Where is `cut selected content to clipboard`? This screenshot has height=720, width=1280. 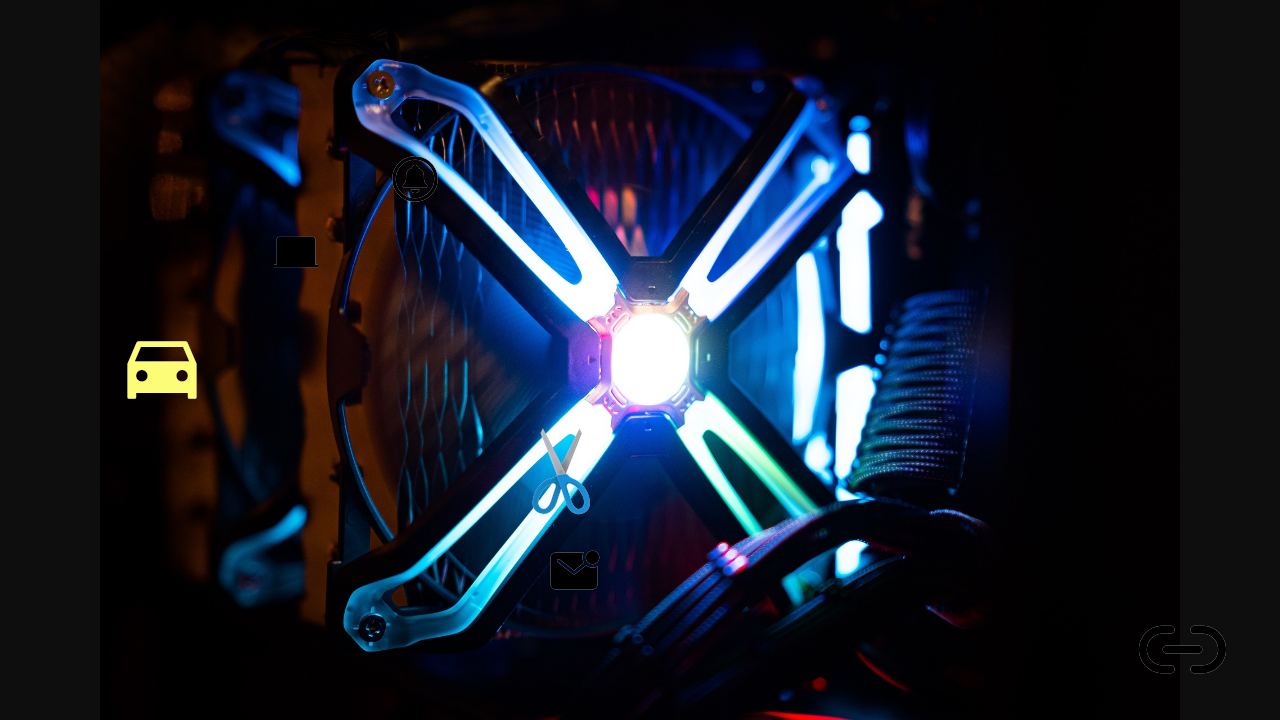
cut selected content to clipboard is located at coordinates (562, 471).